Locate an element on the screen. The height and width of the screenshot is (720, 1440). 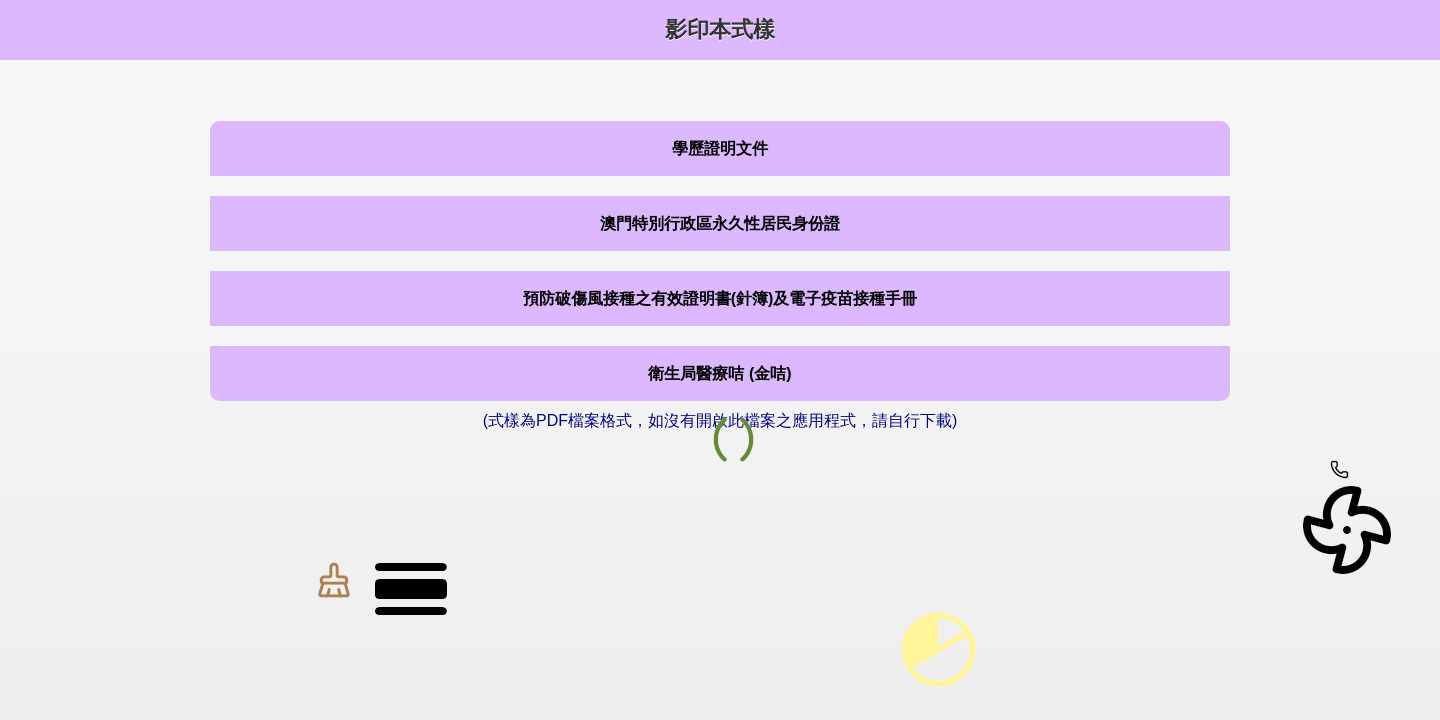
switch to daily calendar view is located at coordinates (411, 587).